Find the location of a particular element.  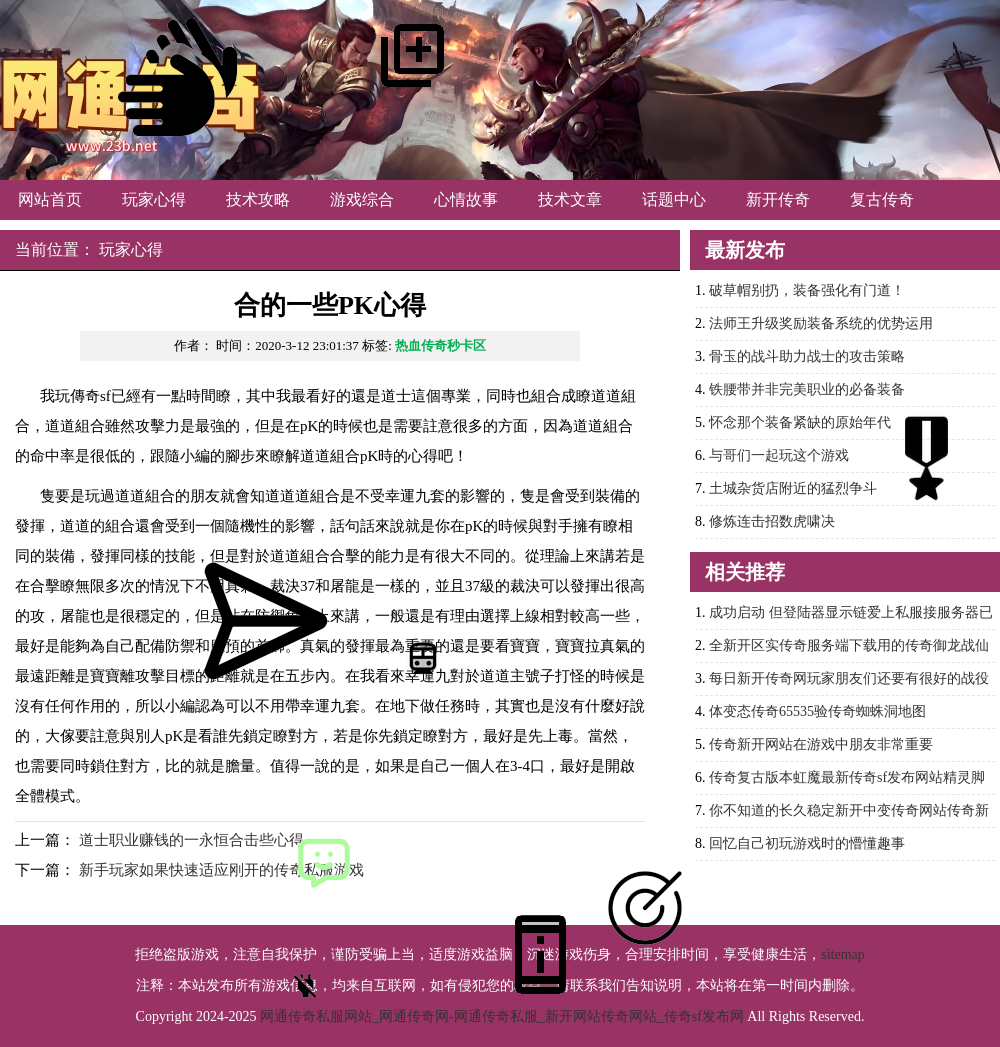

view achievements or awards is located at coordinates (926, 459).